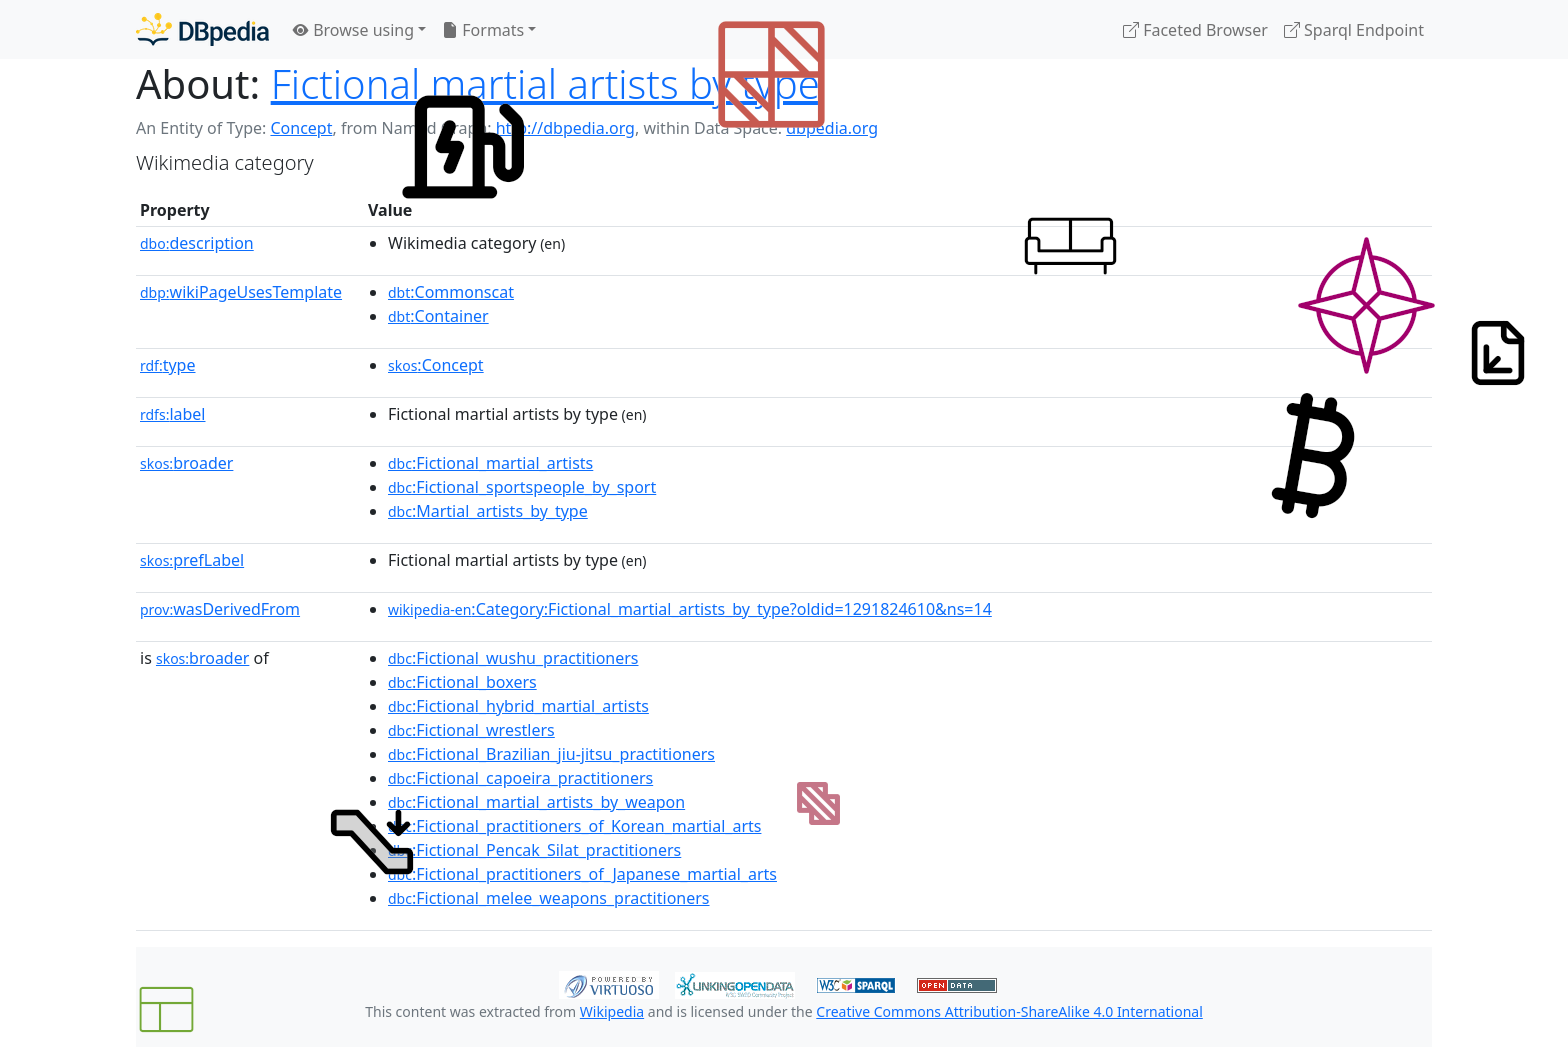 This screenshot has height=1047, width=1568. Describe the element at coordinates (458, 147) in the screenshot. I see `find nearby EV charging stations` at that location.